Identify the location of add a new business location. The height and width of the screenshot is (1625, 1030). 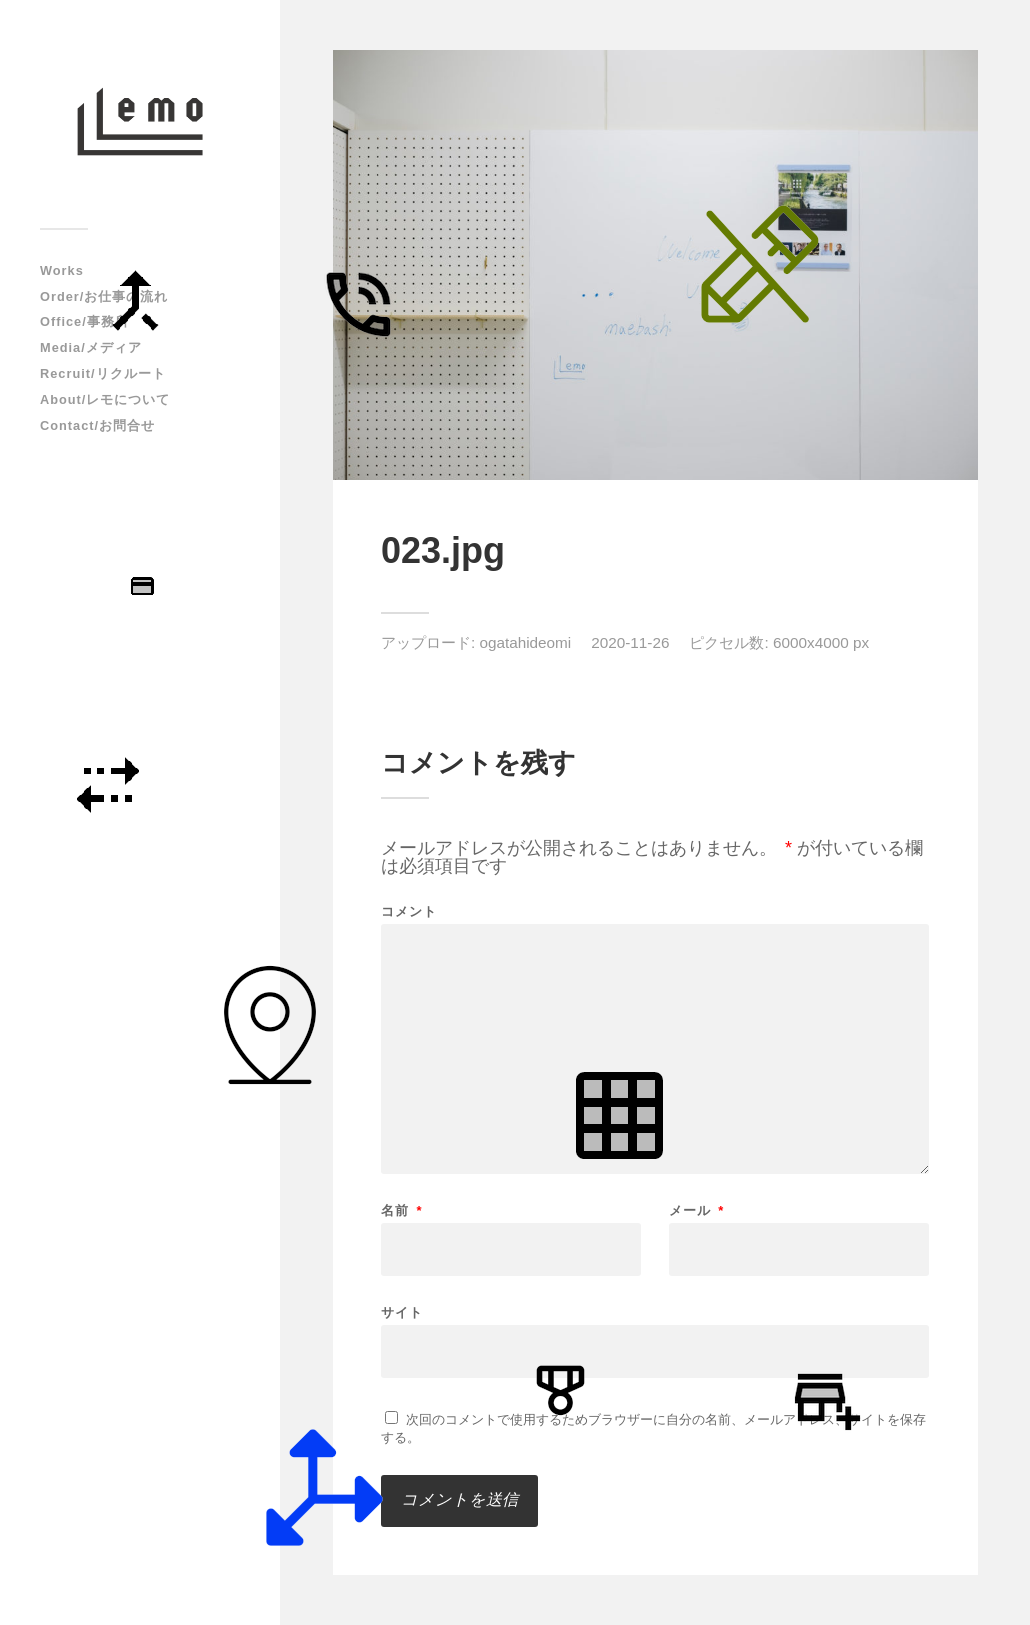
(827, 1397).